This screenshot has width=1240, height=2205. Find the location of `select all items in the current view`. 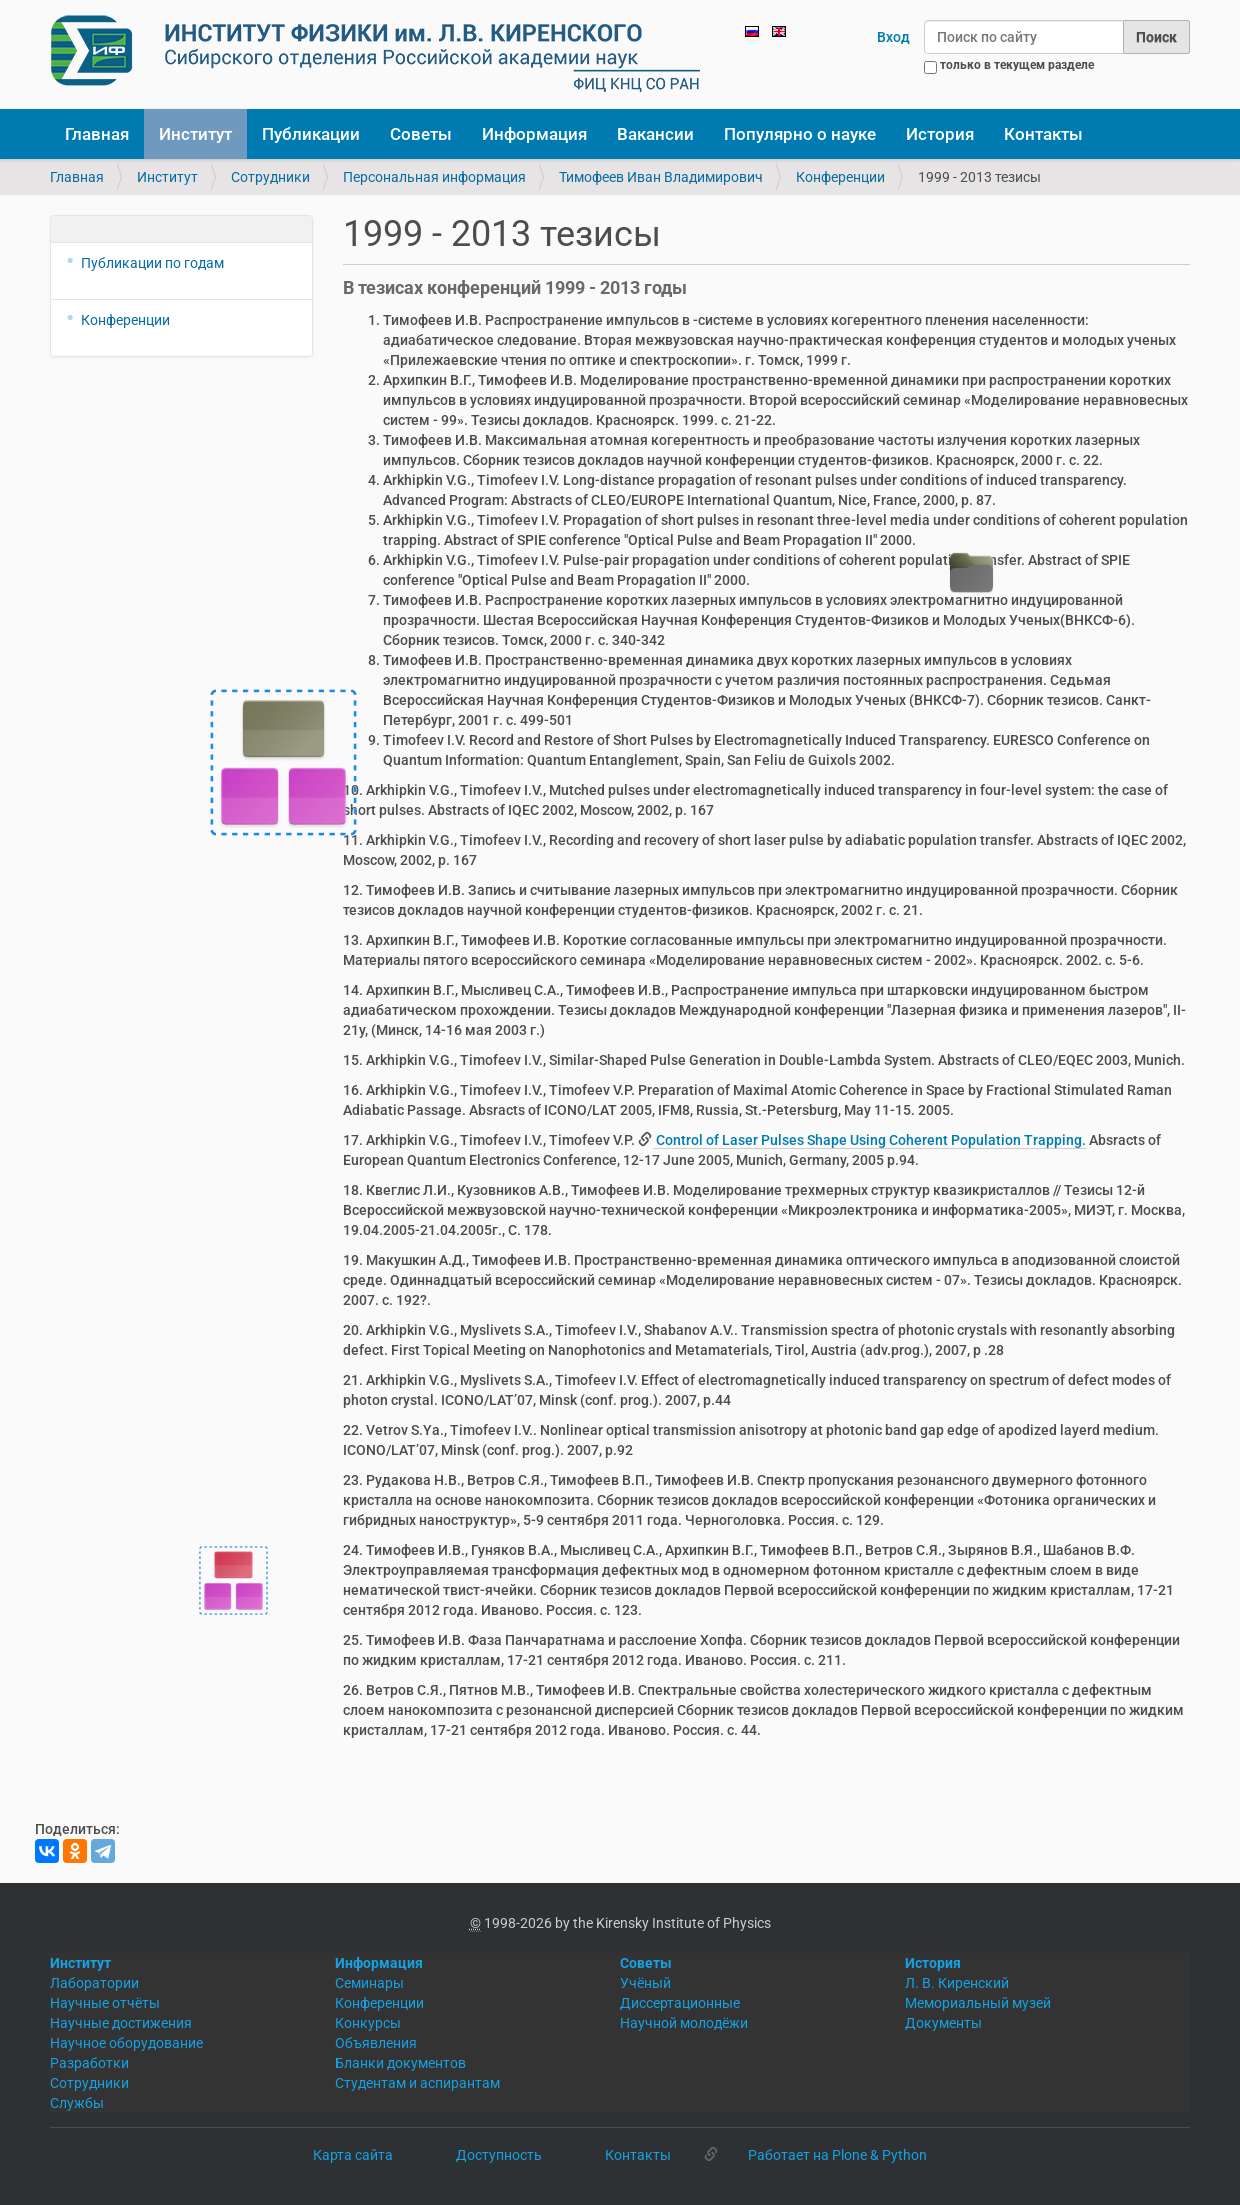

select all items in the current view is located at coordinates (283, 762).